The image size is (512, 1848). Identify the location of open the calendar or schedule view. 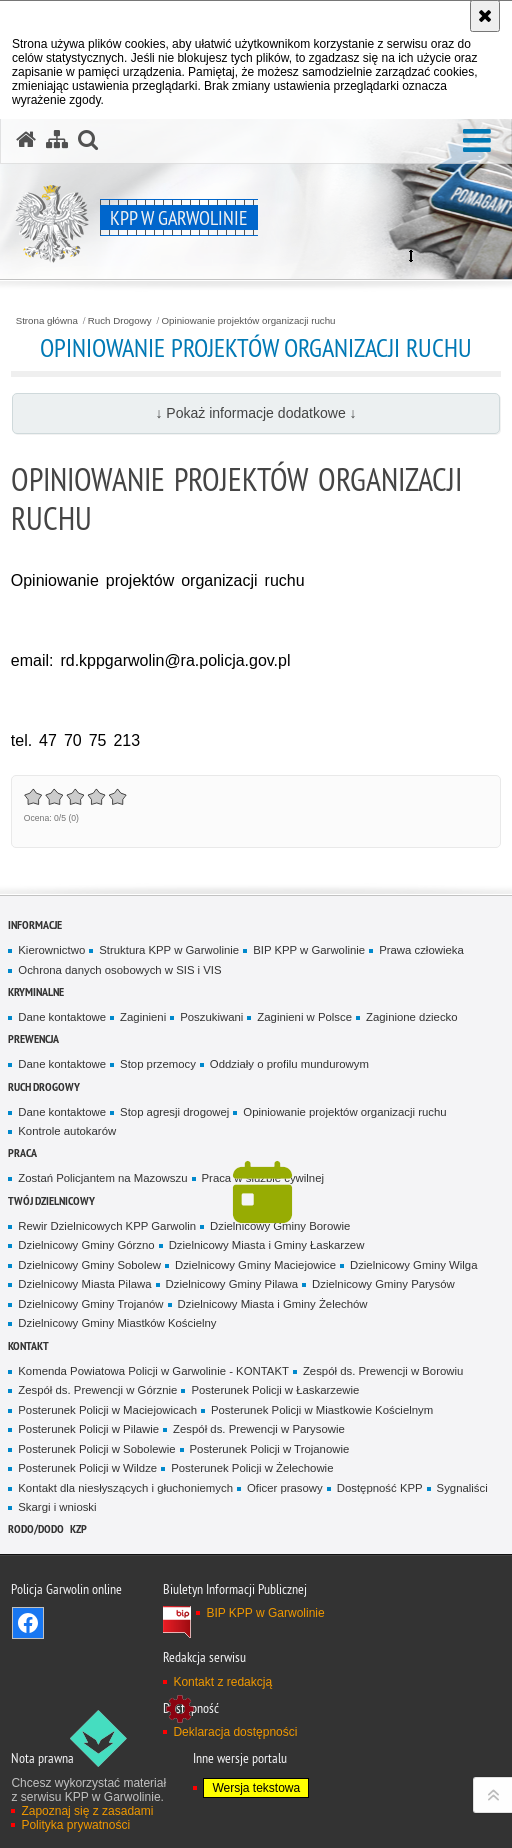
(262, 1193).